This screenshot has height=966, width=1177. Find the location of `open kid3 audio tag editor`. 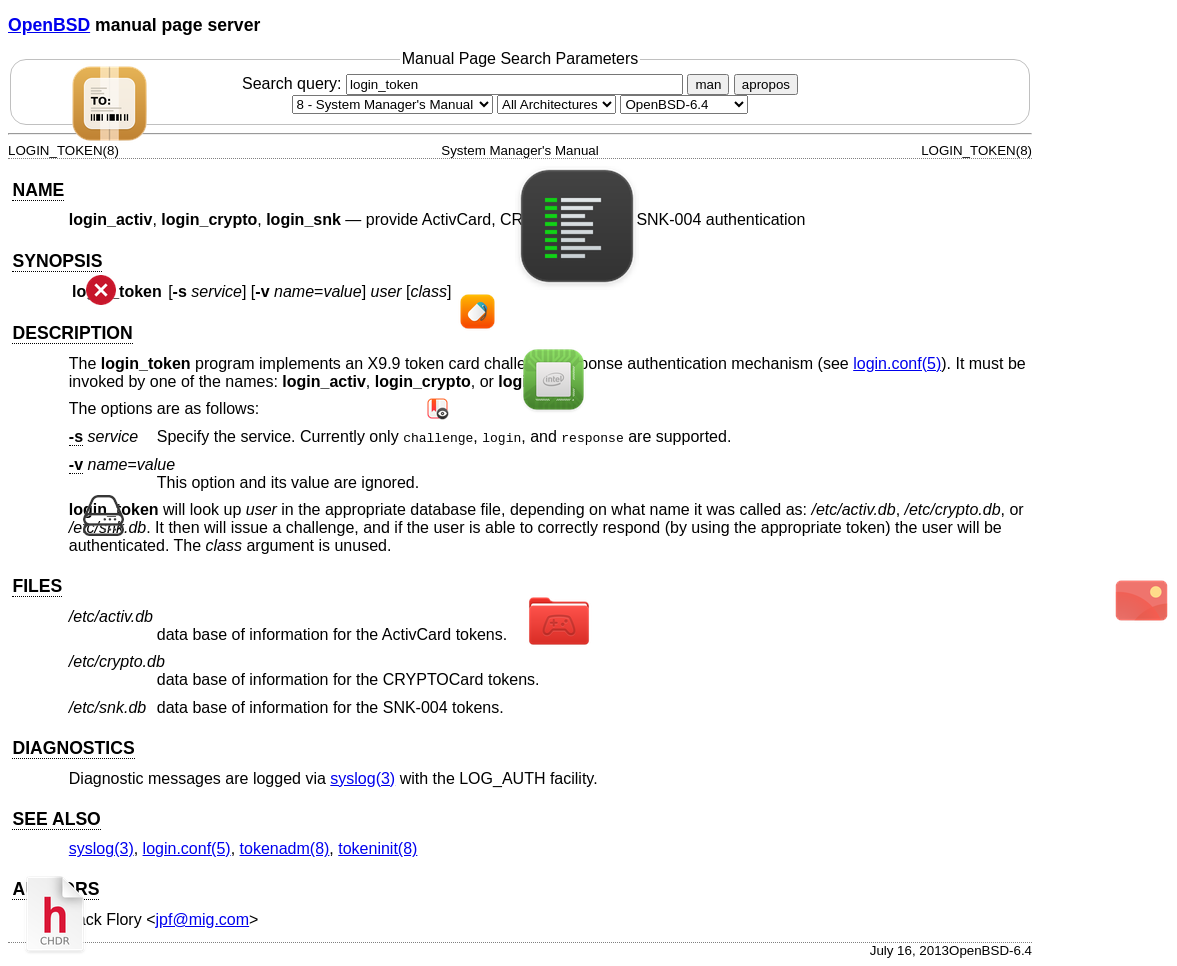

open kid3 audio tag editor is located at coordinates (477, 311).